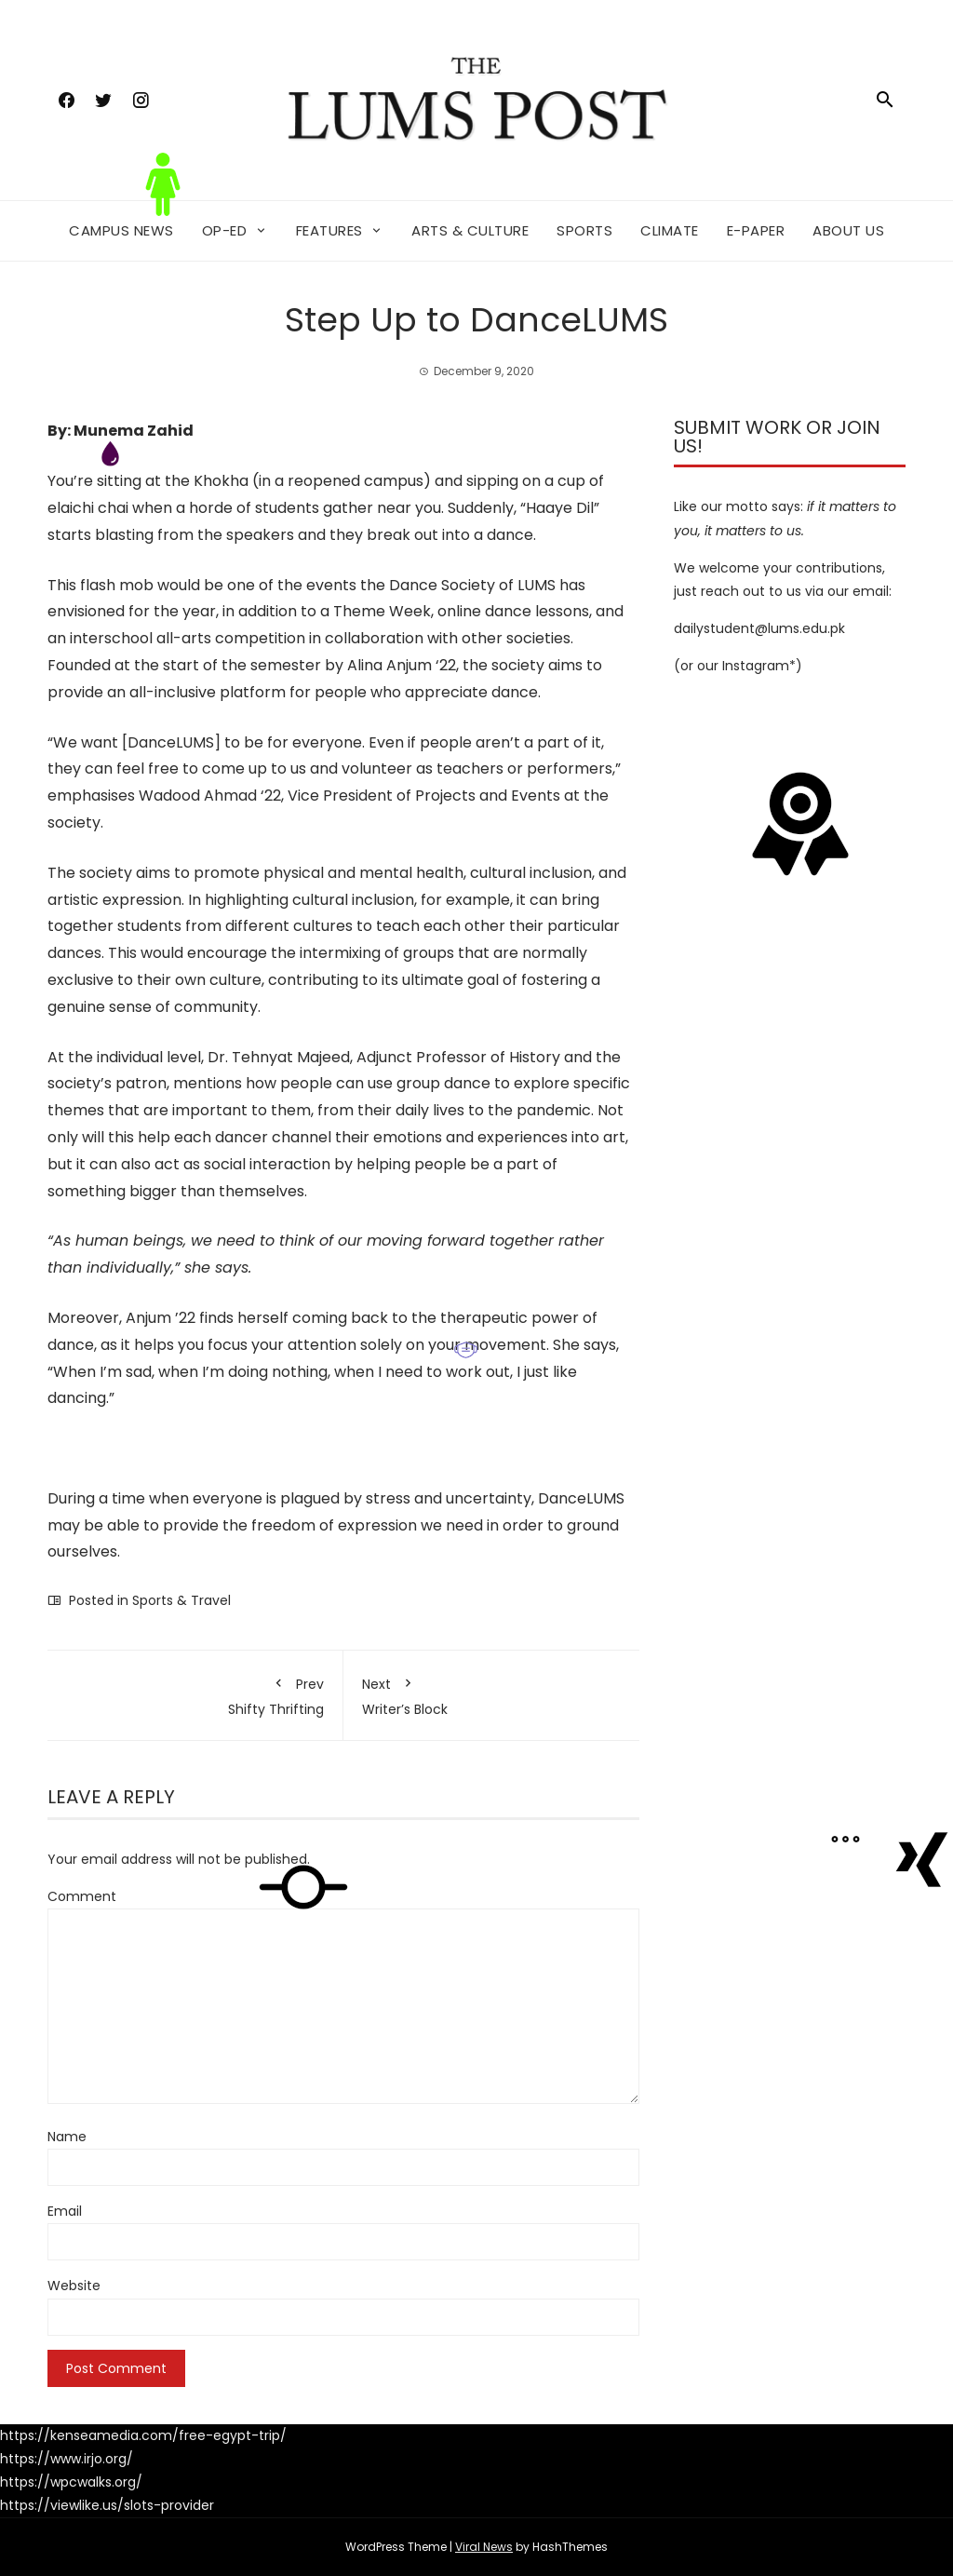 The image size is (953, 2576). Describe the element at coordinates (465, 1350) in the screenshot. I see `indicates face mask required or health safety guidelines` at that location.